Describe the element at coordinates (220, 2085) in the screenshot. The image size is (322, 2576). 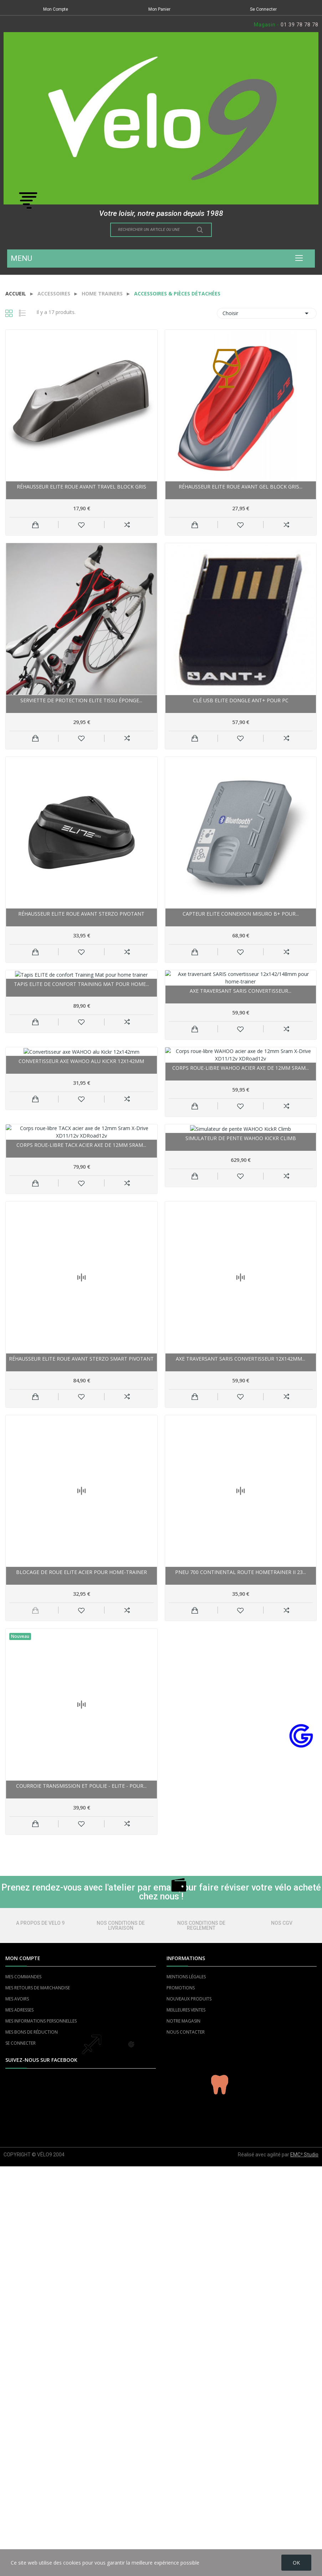
I see `access dental or oral health information` at that location.